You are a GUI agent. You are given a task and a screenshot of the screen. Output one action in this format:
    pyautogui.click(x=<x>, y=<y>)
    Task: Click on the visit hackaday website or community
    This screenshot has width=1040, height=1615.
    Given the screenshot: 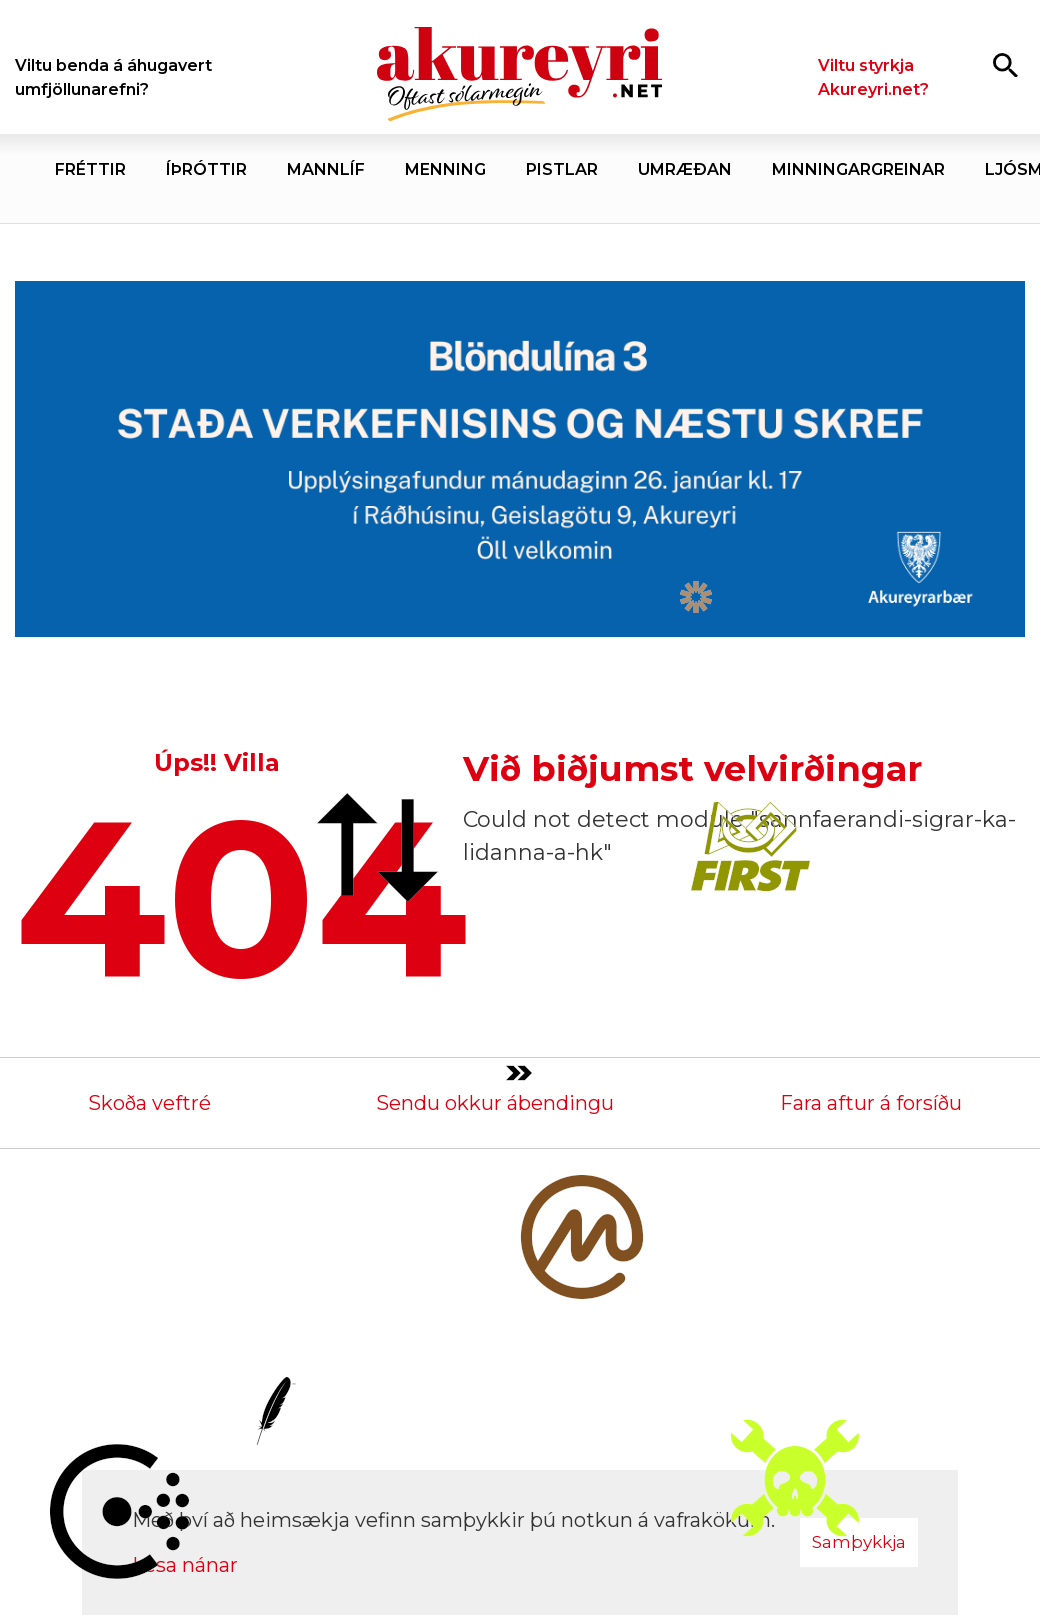 What is the action you would take?
    pyautogui.click(x=795, y=1478)
    